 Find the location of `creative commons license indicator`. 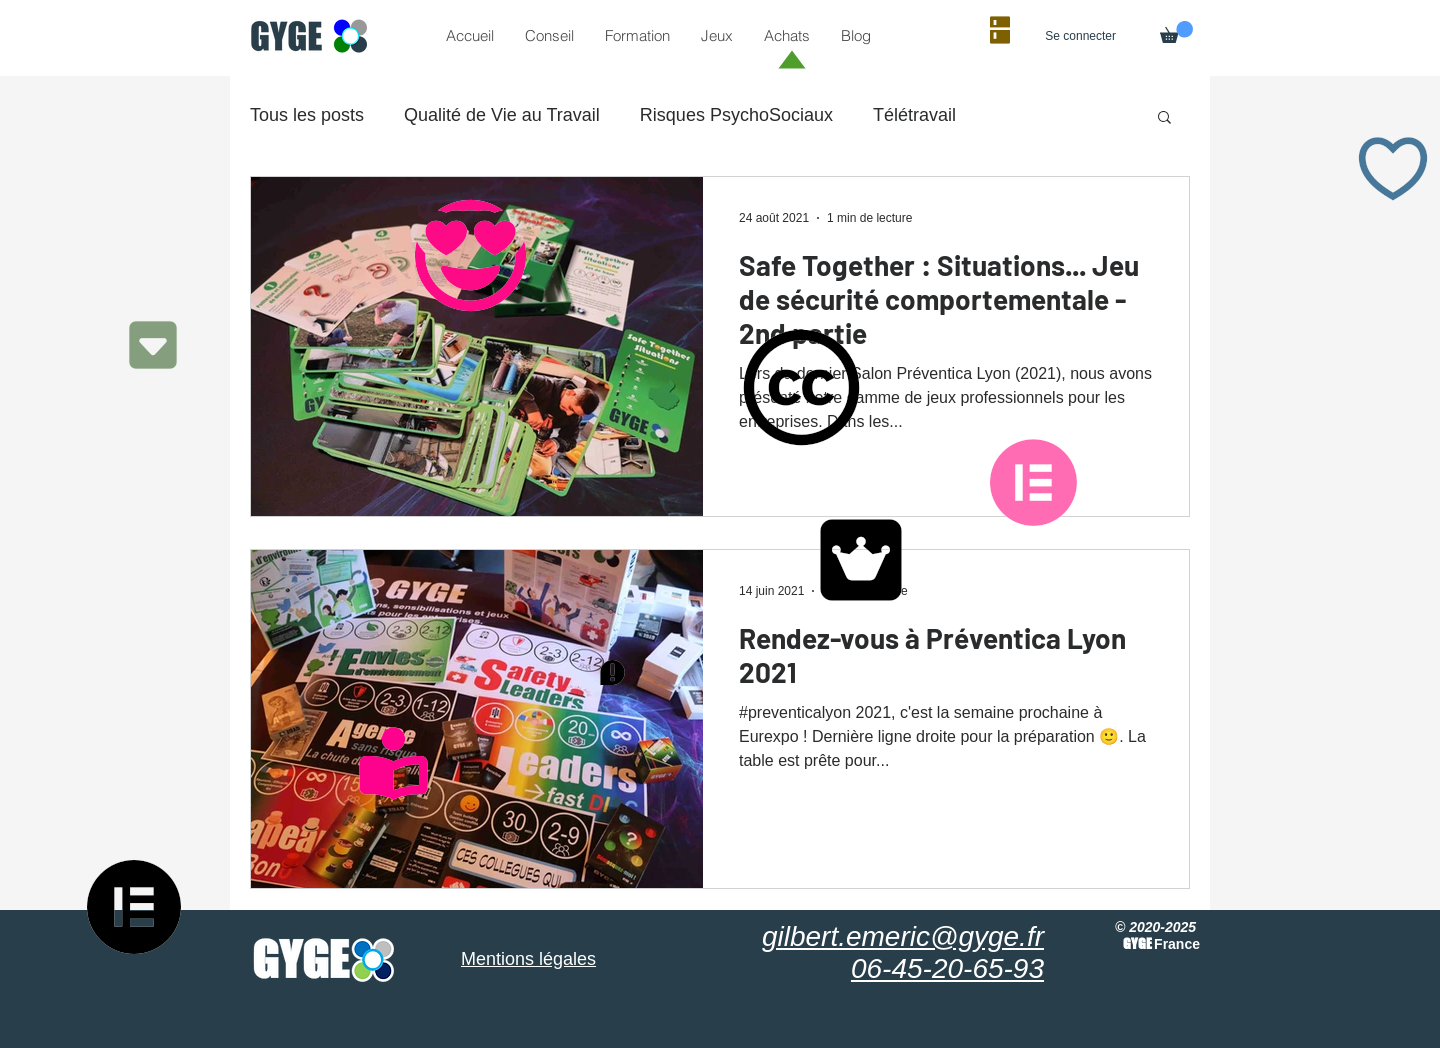

creative commons license indicator is located at coordinates (801, 387).